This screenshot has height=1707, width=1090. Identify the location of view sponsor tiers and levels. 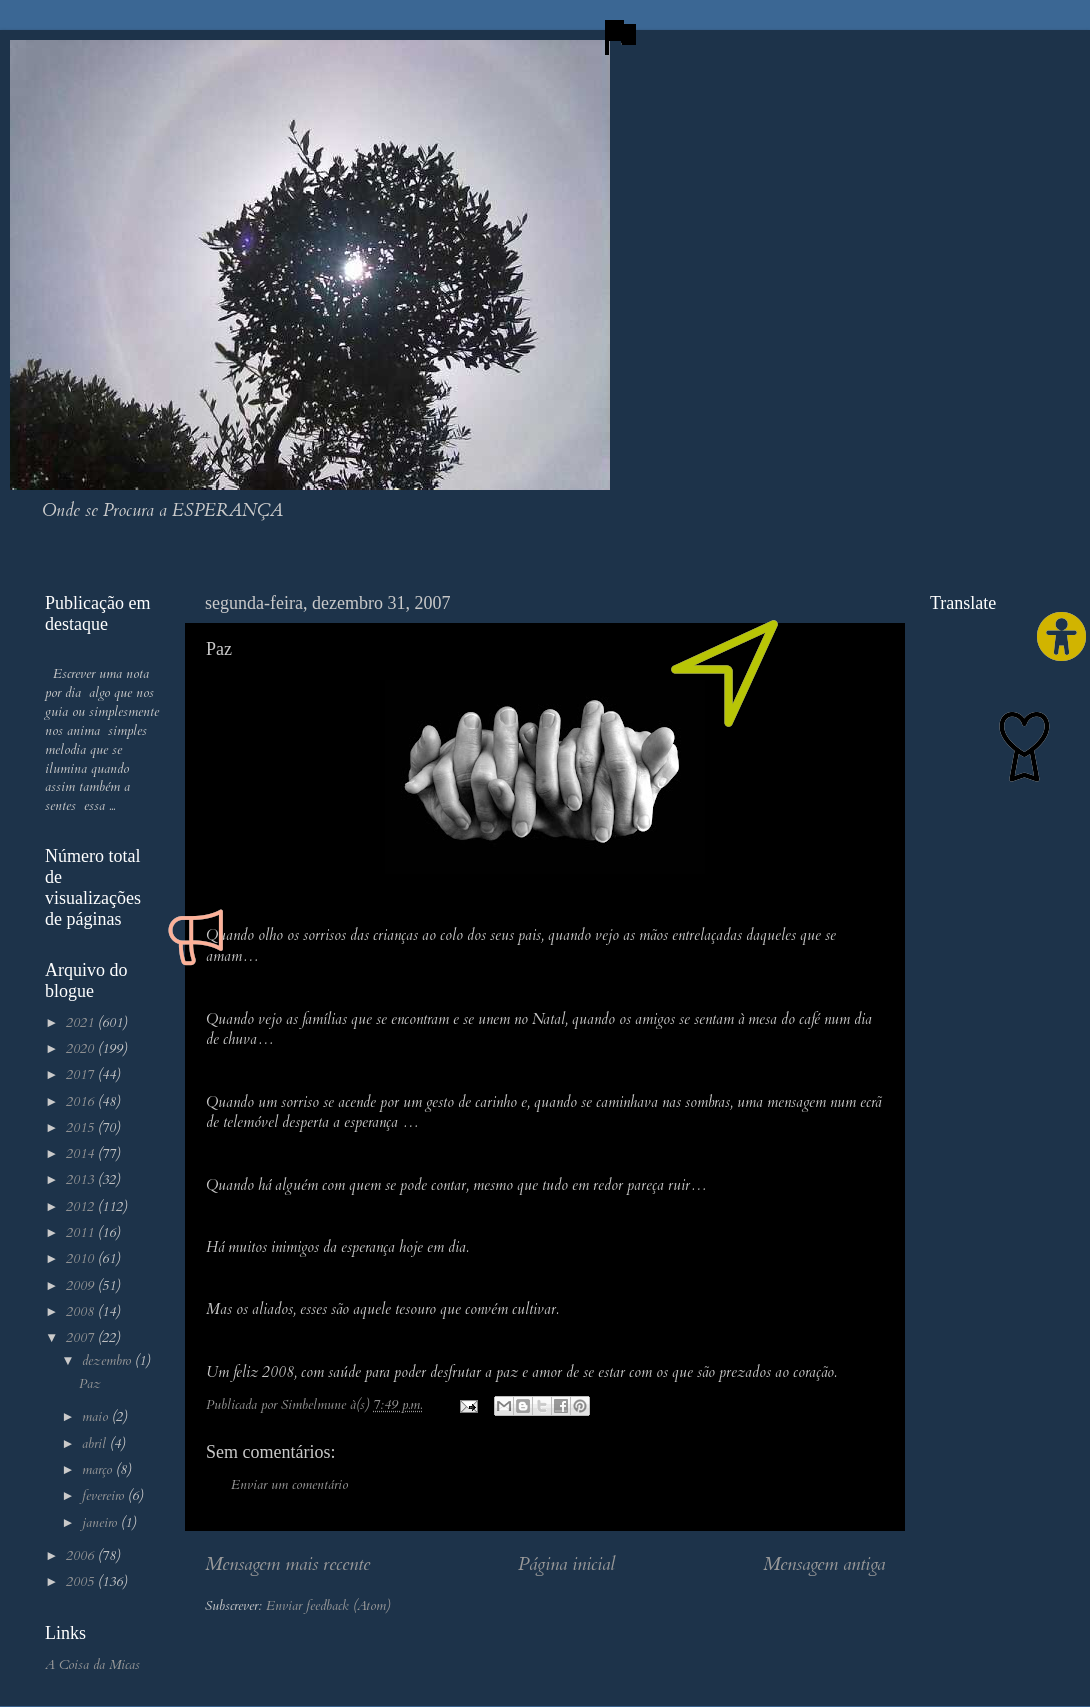
(1024, 746).